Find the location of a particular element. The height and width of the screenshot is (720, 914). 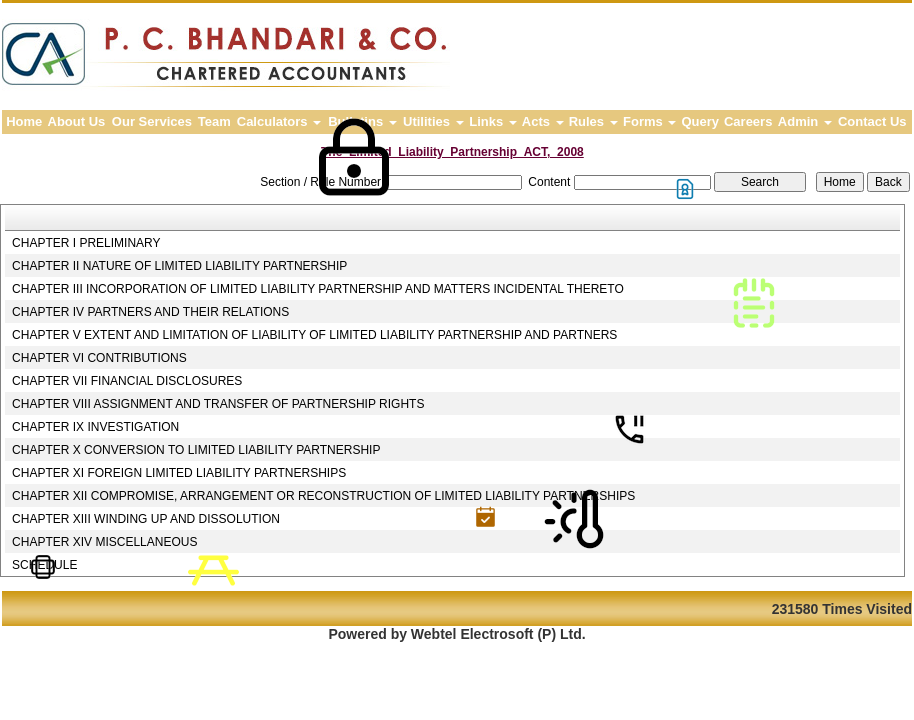

confirm or schedule an event is located at coordinates (485, 517).